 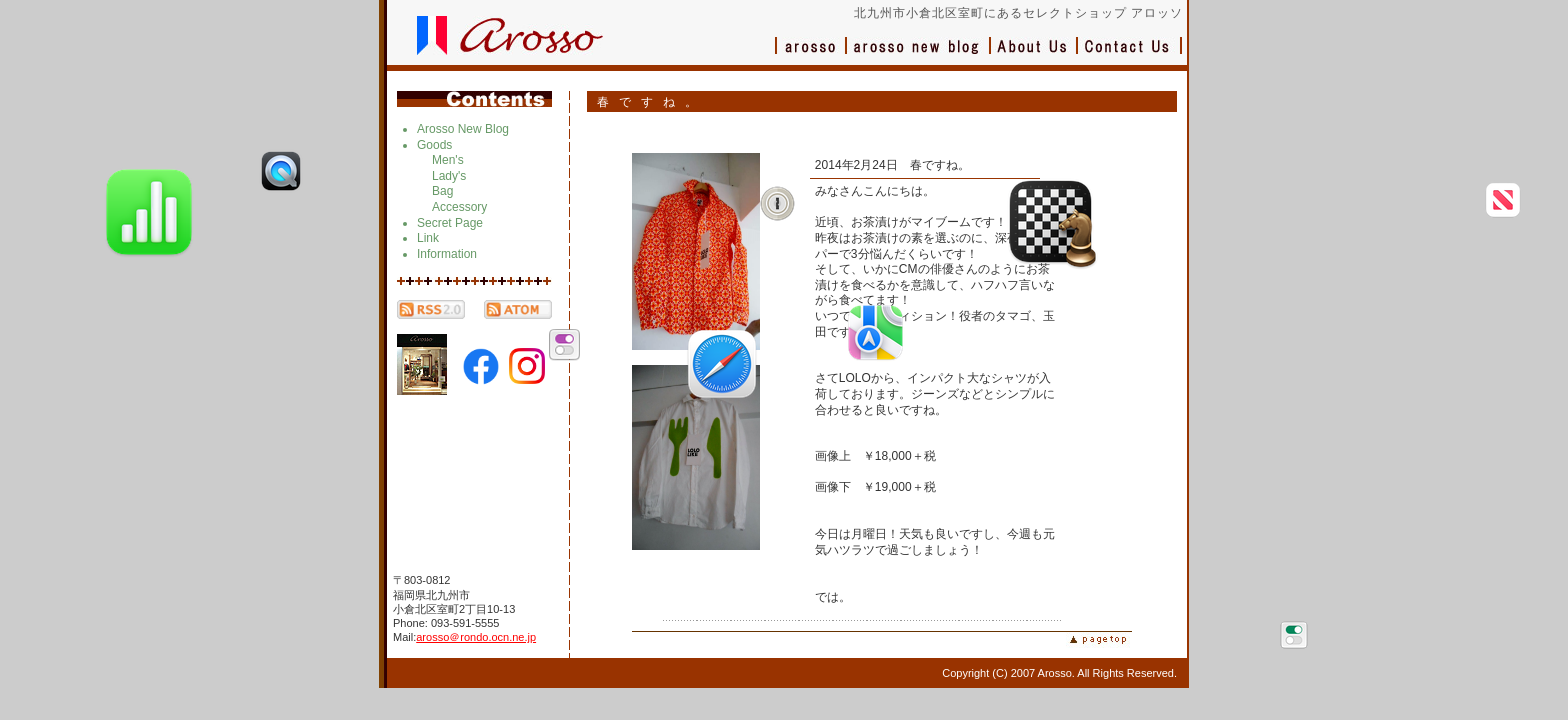 What do you see at coordinates (149, 212) in the screenshot?
I see `open Numbers spreadsheet app` at bounding box center [149, 212].